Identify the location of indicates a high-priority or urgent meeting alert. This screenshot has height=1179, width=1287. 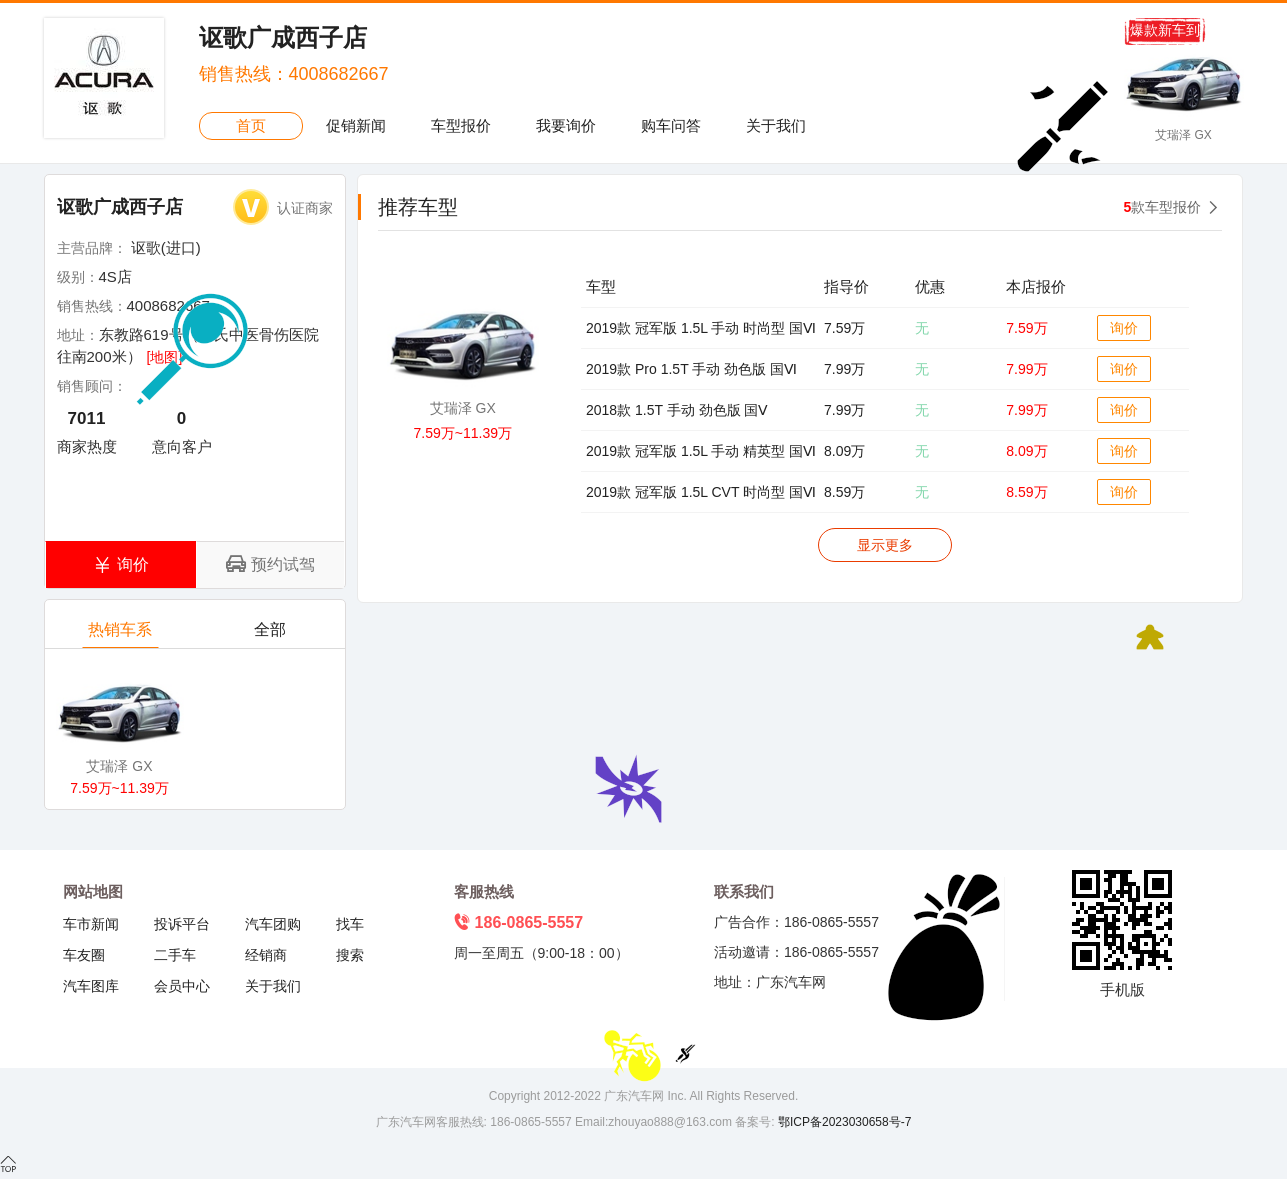
(628, 789).